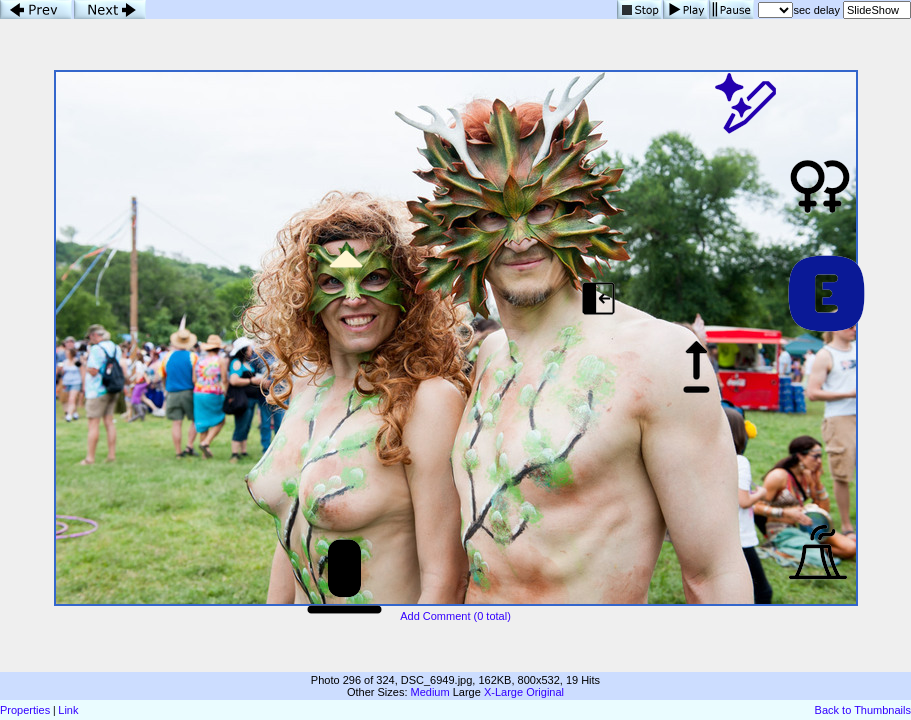 Image resolution: width=911 pixels, height=720 pixels. What do you see at coordinates (598, 298) in the screenshot?
I see `dock sidebar to the left side of the editor` at bounding box center [598, 298].